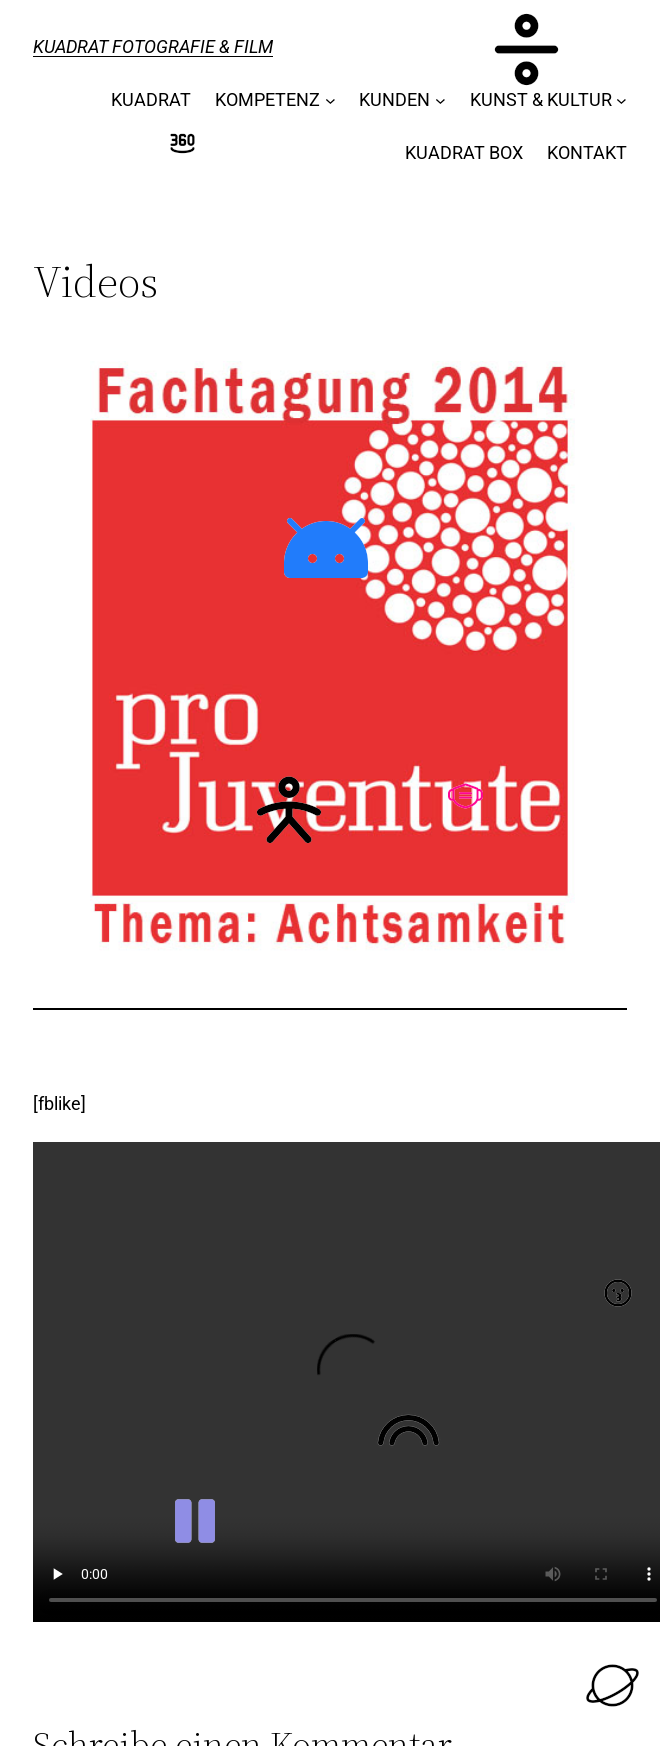 The height and width of the screenshot is (1746, 660). Describe the element at coordinates (289, 811) in the screenshot. I see `view user profile` at that location.